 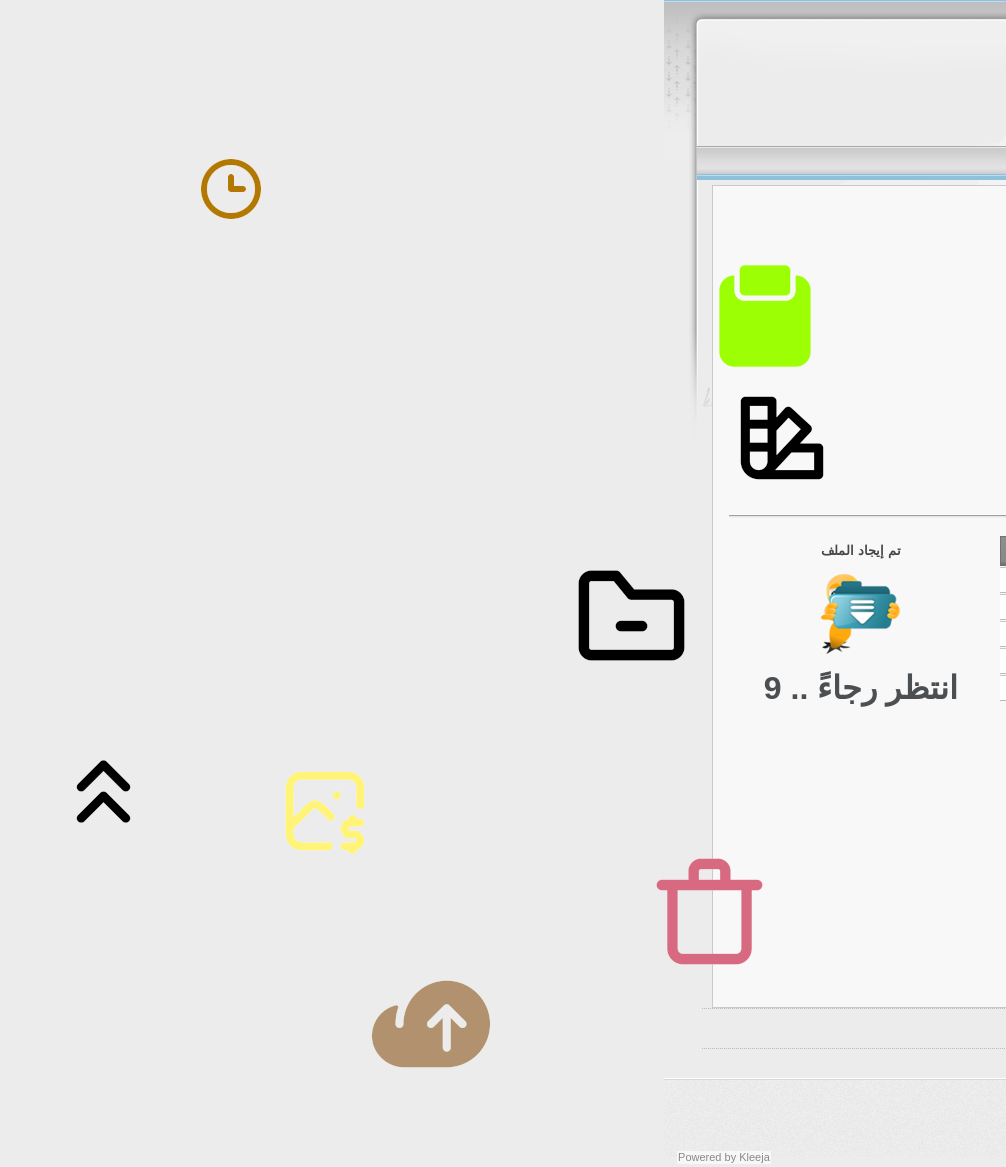 What do you see at coordinates (709, 911) in the screenshot?
I see `delete this item` at bounding box center [709, 911].